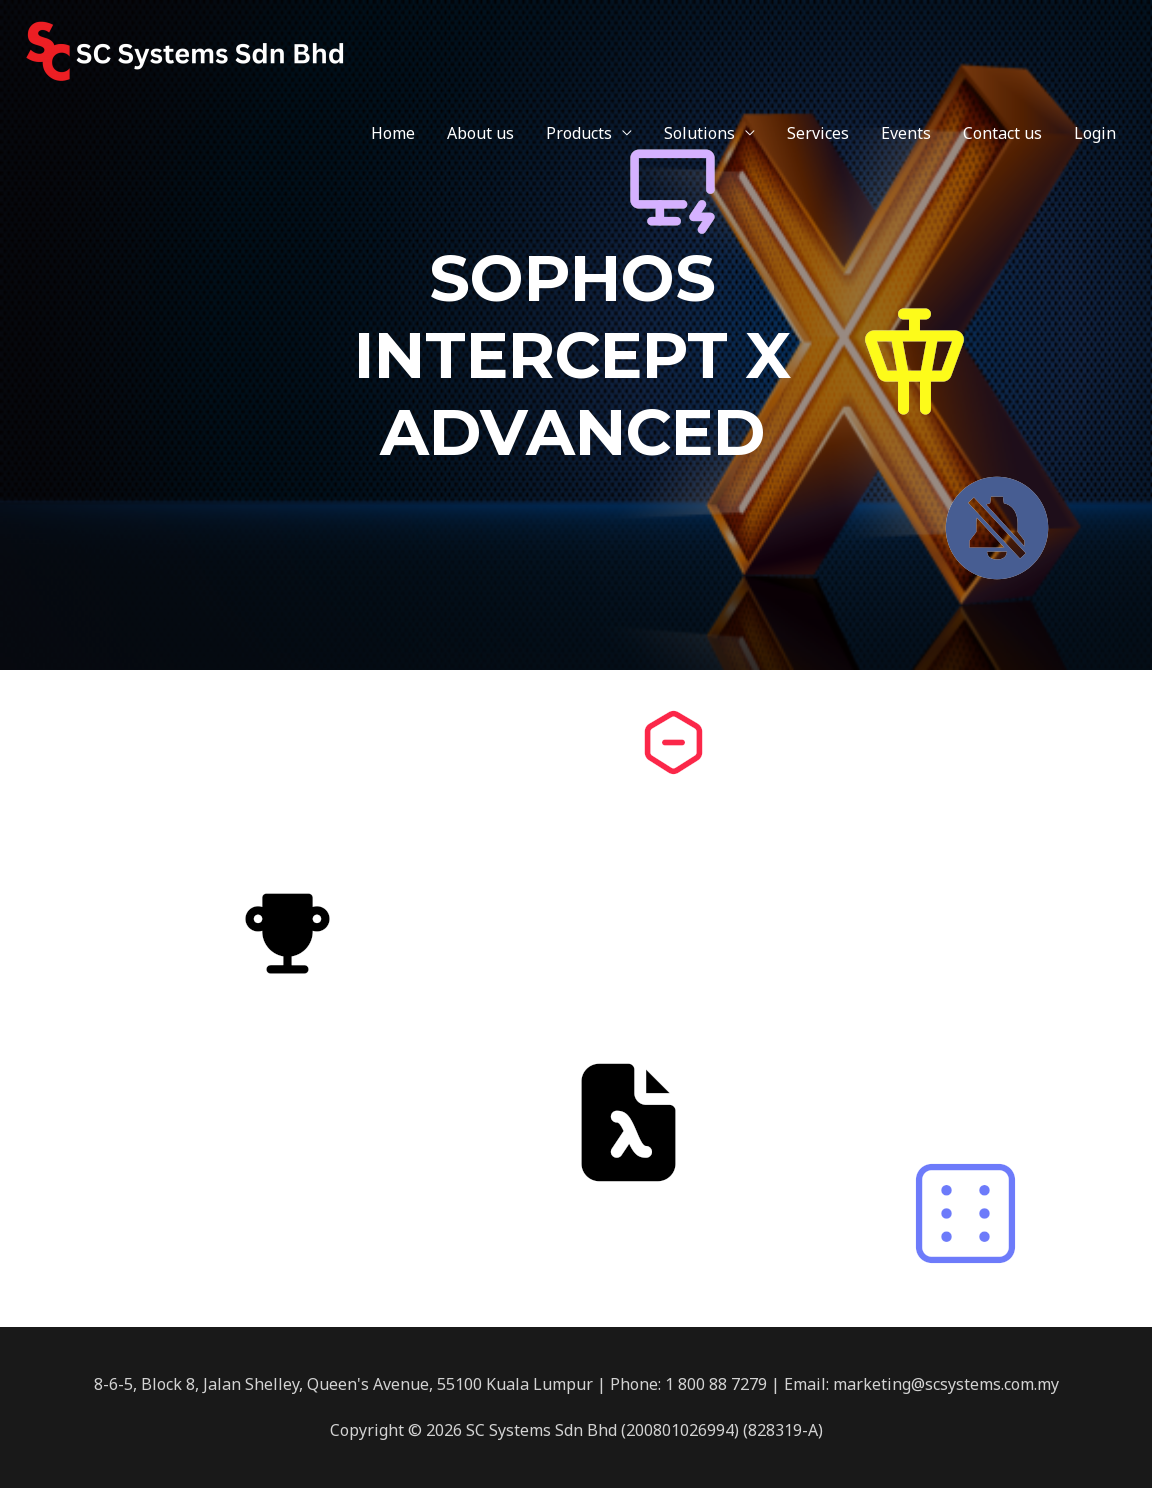 The width and height of the screenshot is (1152, 1488). I want to click on view achievements or awards, so click(287, 931).